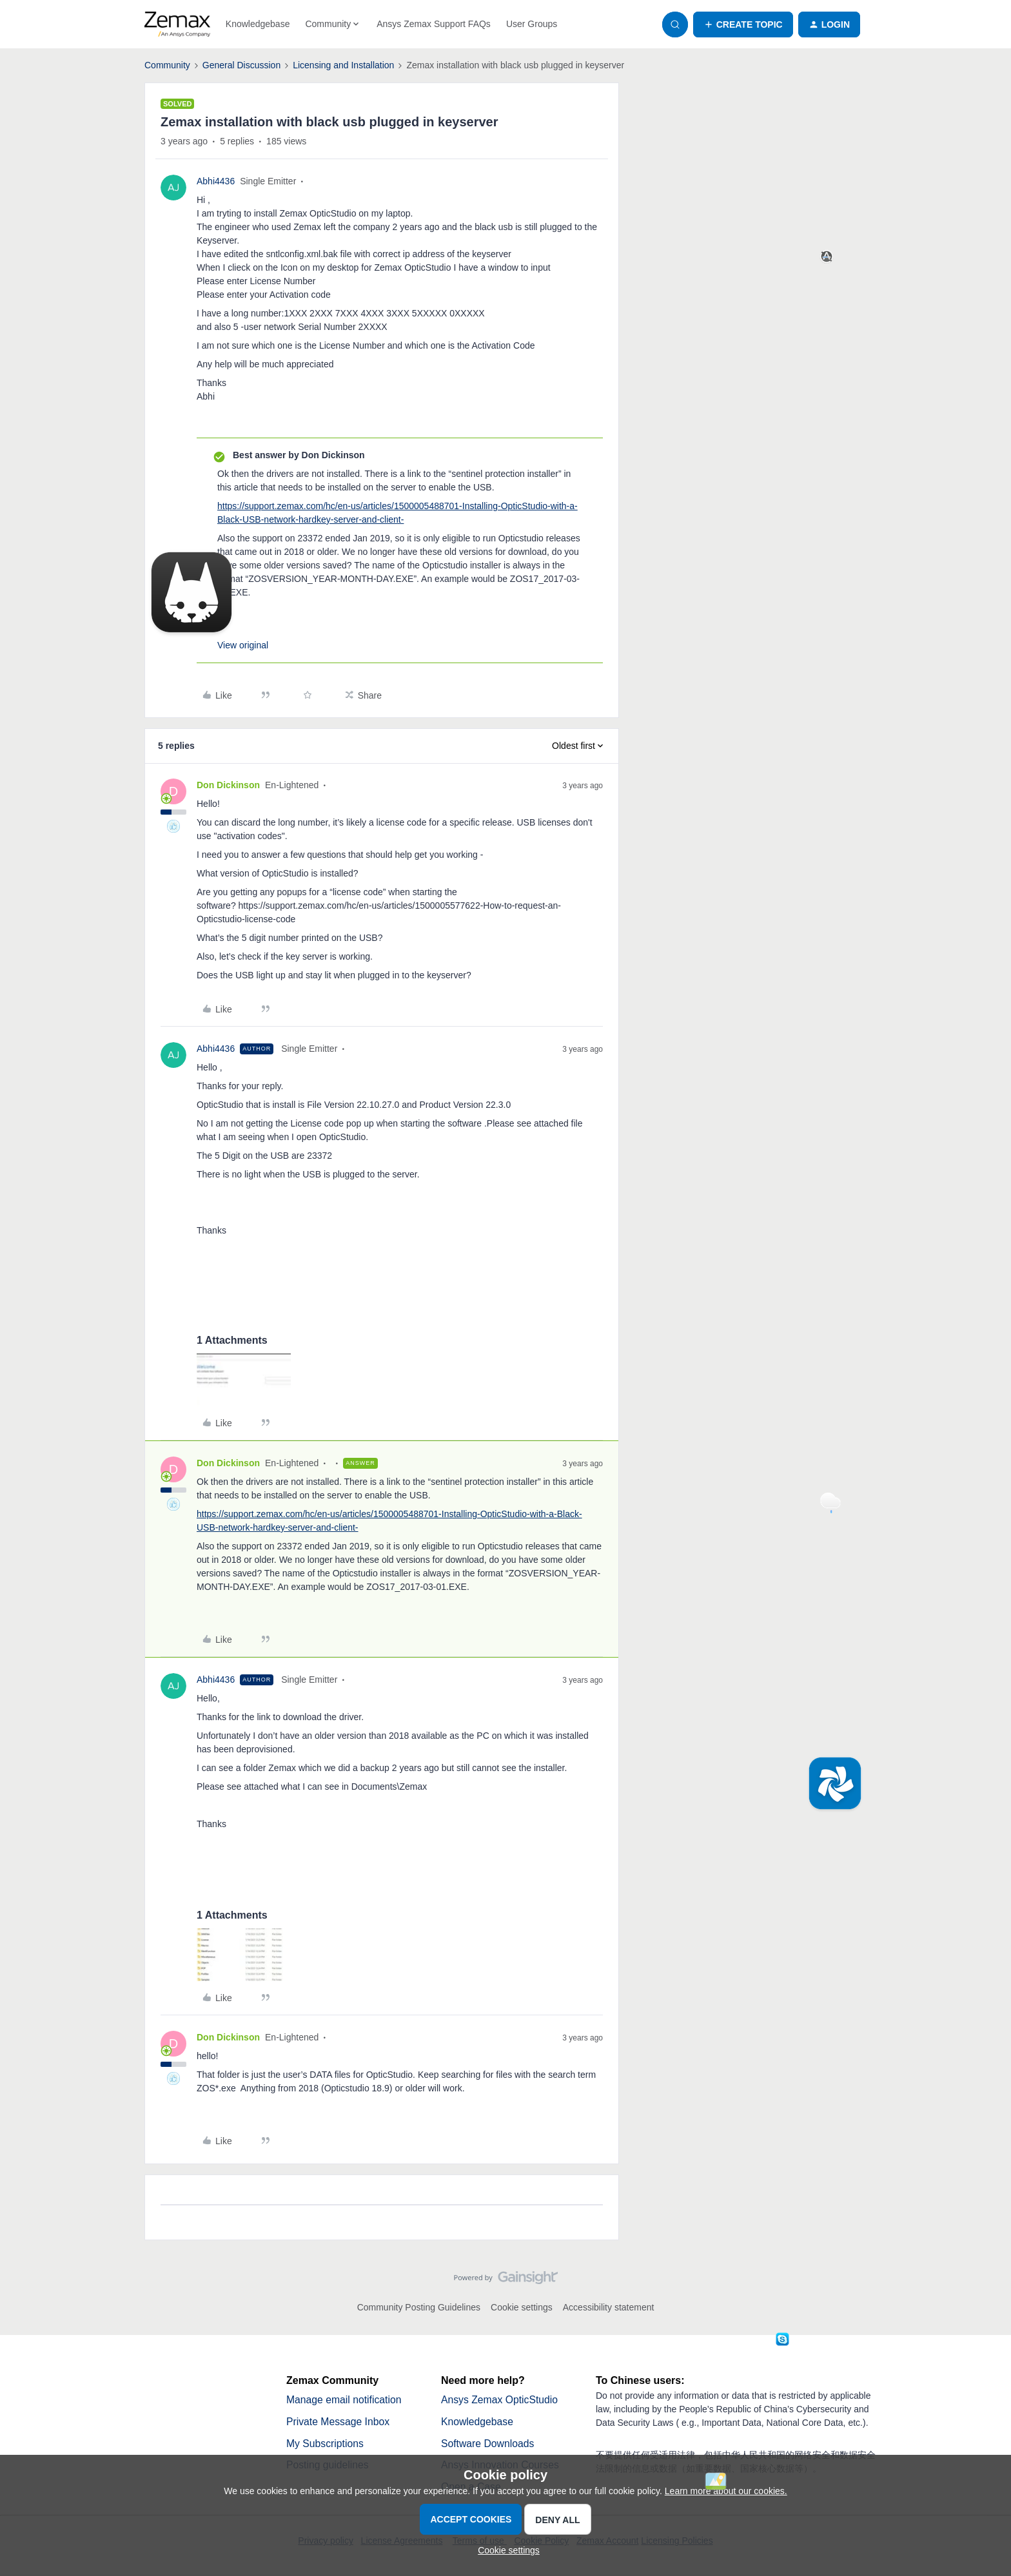  Describe the element at coordinates (827, 257) in the screenshot. I see `check for and install system software updates` at that location.